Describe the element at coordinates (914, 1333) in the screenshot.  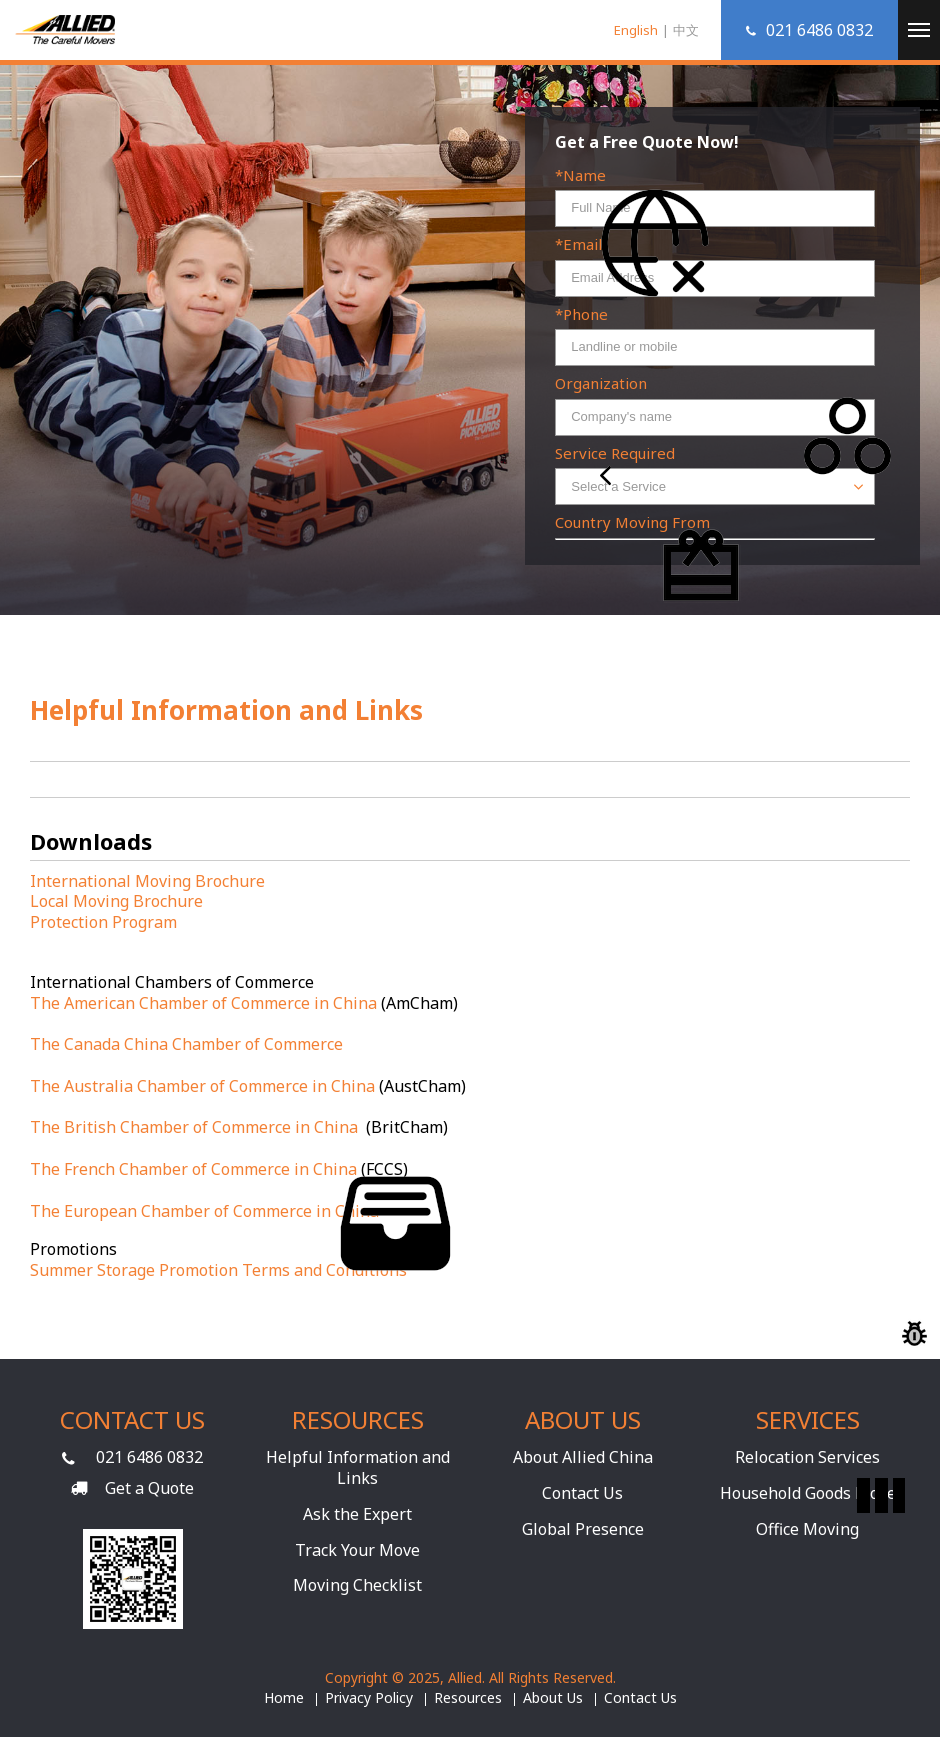
I see `find pest control services nearby` at that location.